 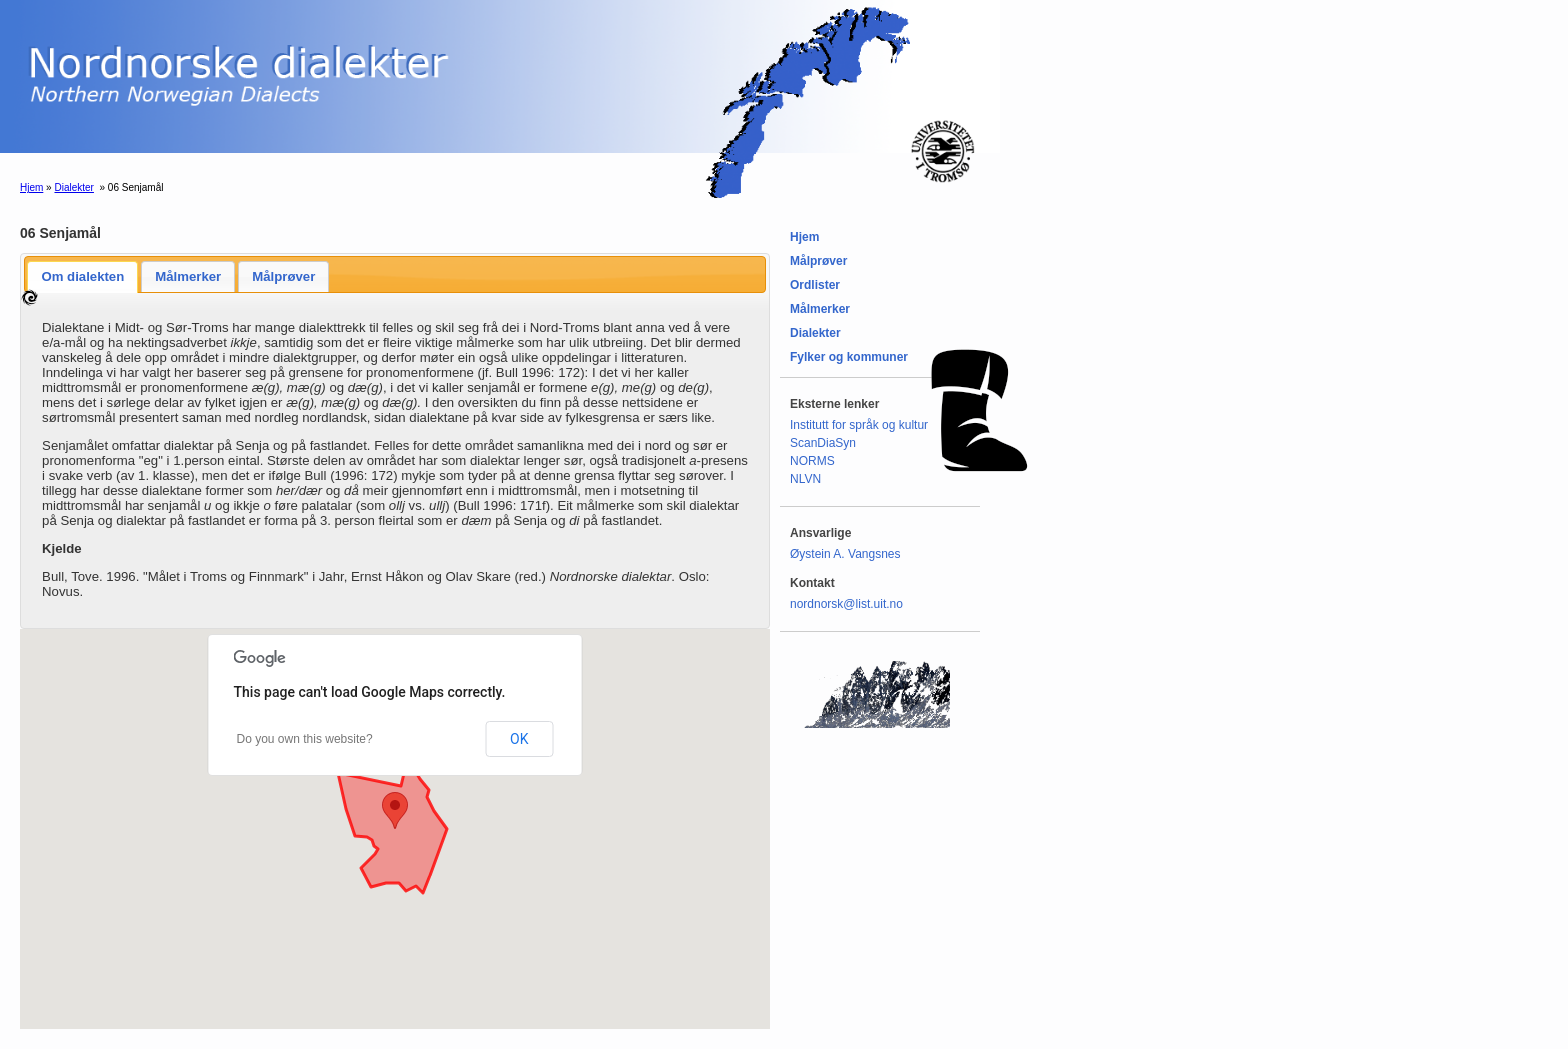 What do you see at coordinates (29, 297) in the screenshot?
I see `activate energy or power ability` at bounding box center [29, 297].